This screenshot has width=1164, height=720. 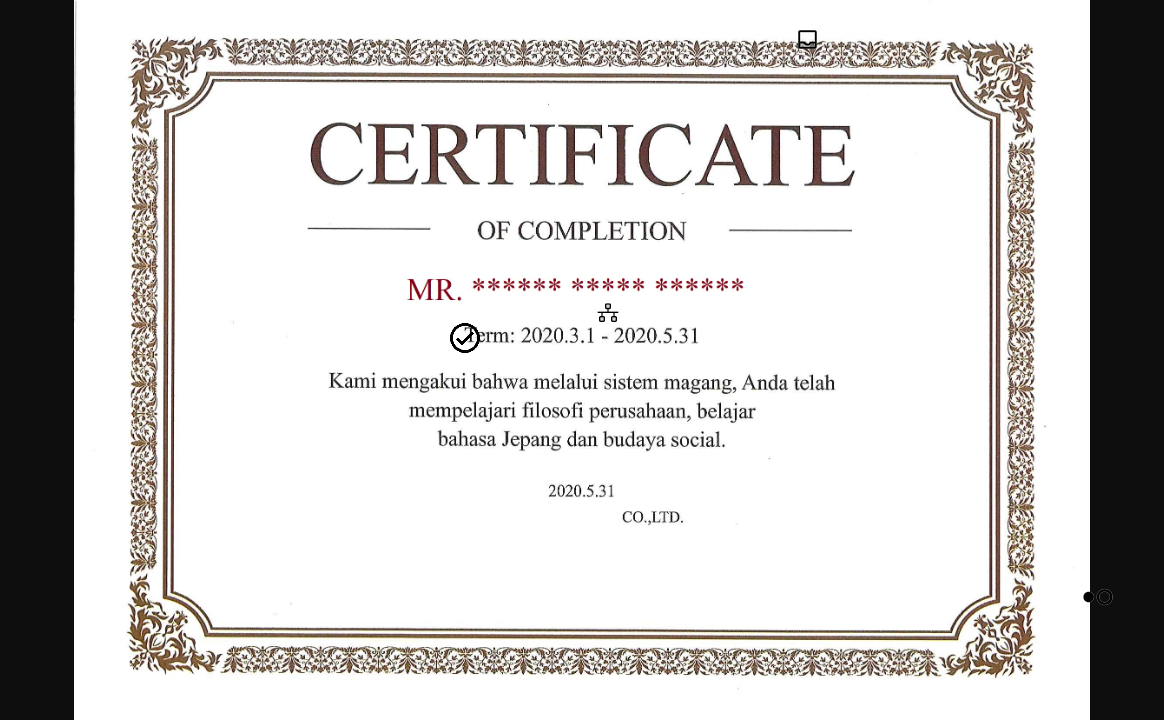 I want to click on view network topology or connected devices, so click(x=608, y=313).